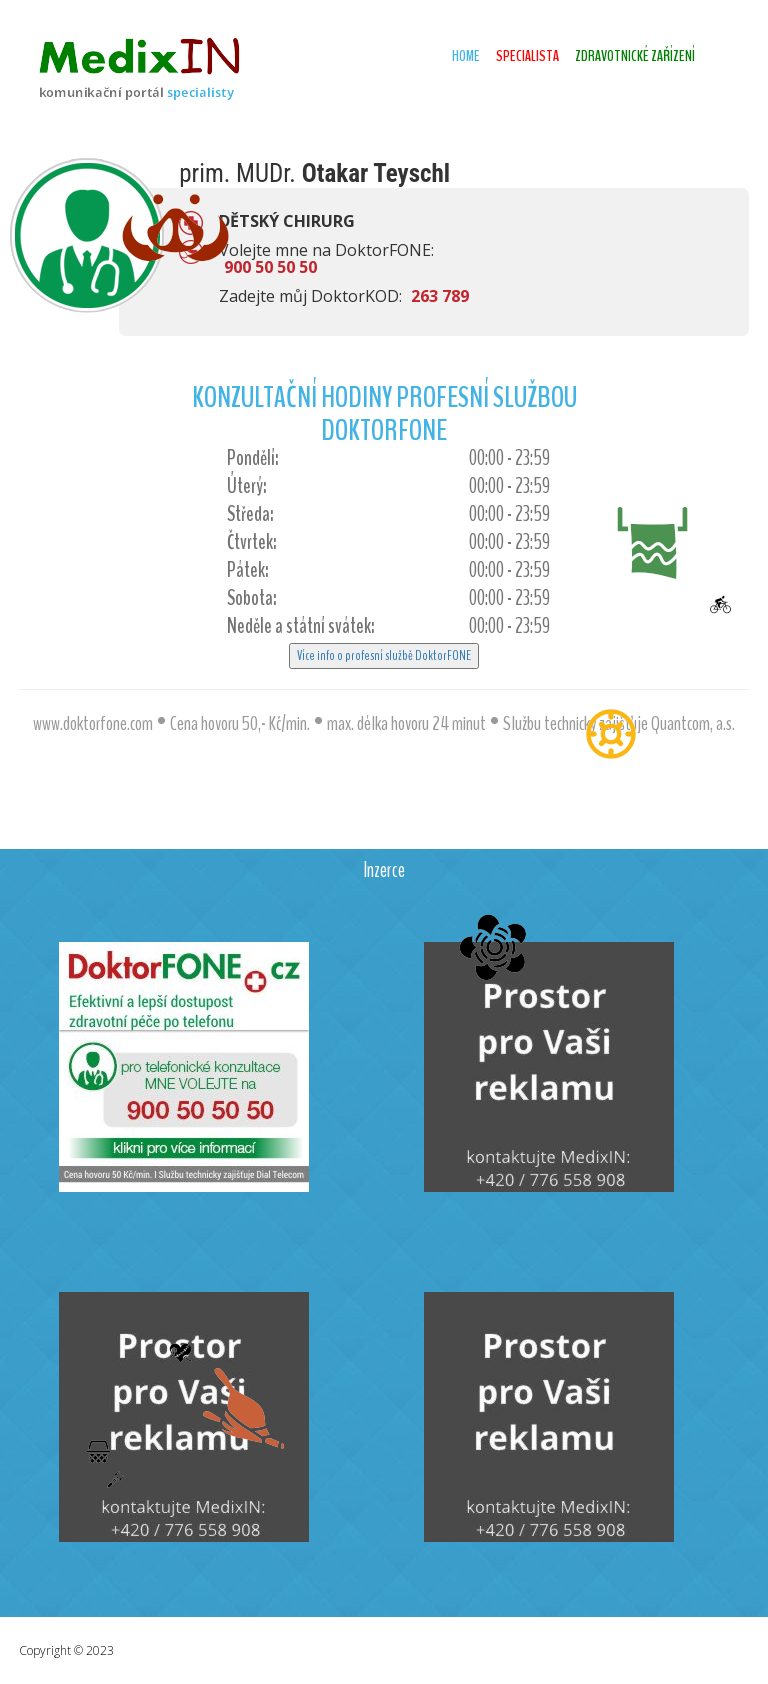 This screenshot has height=1684, width=768. What do you see at coordinates (493, 947) in the screenshot?
I see `indicates a worm or creature enemy type` at bounding box center [493, 947].